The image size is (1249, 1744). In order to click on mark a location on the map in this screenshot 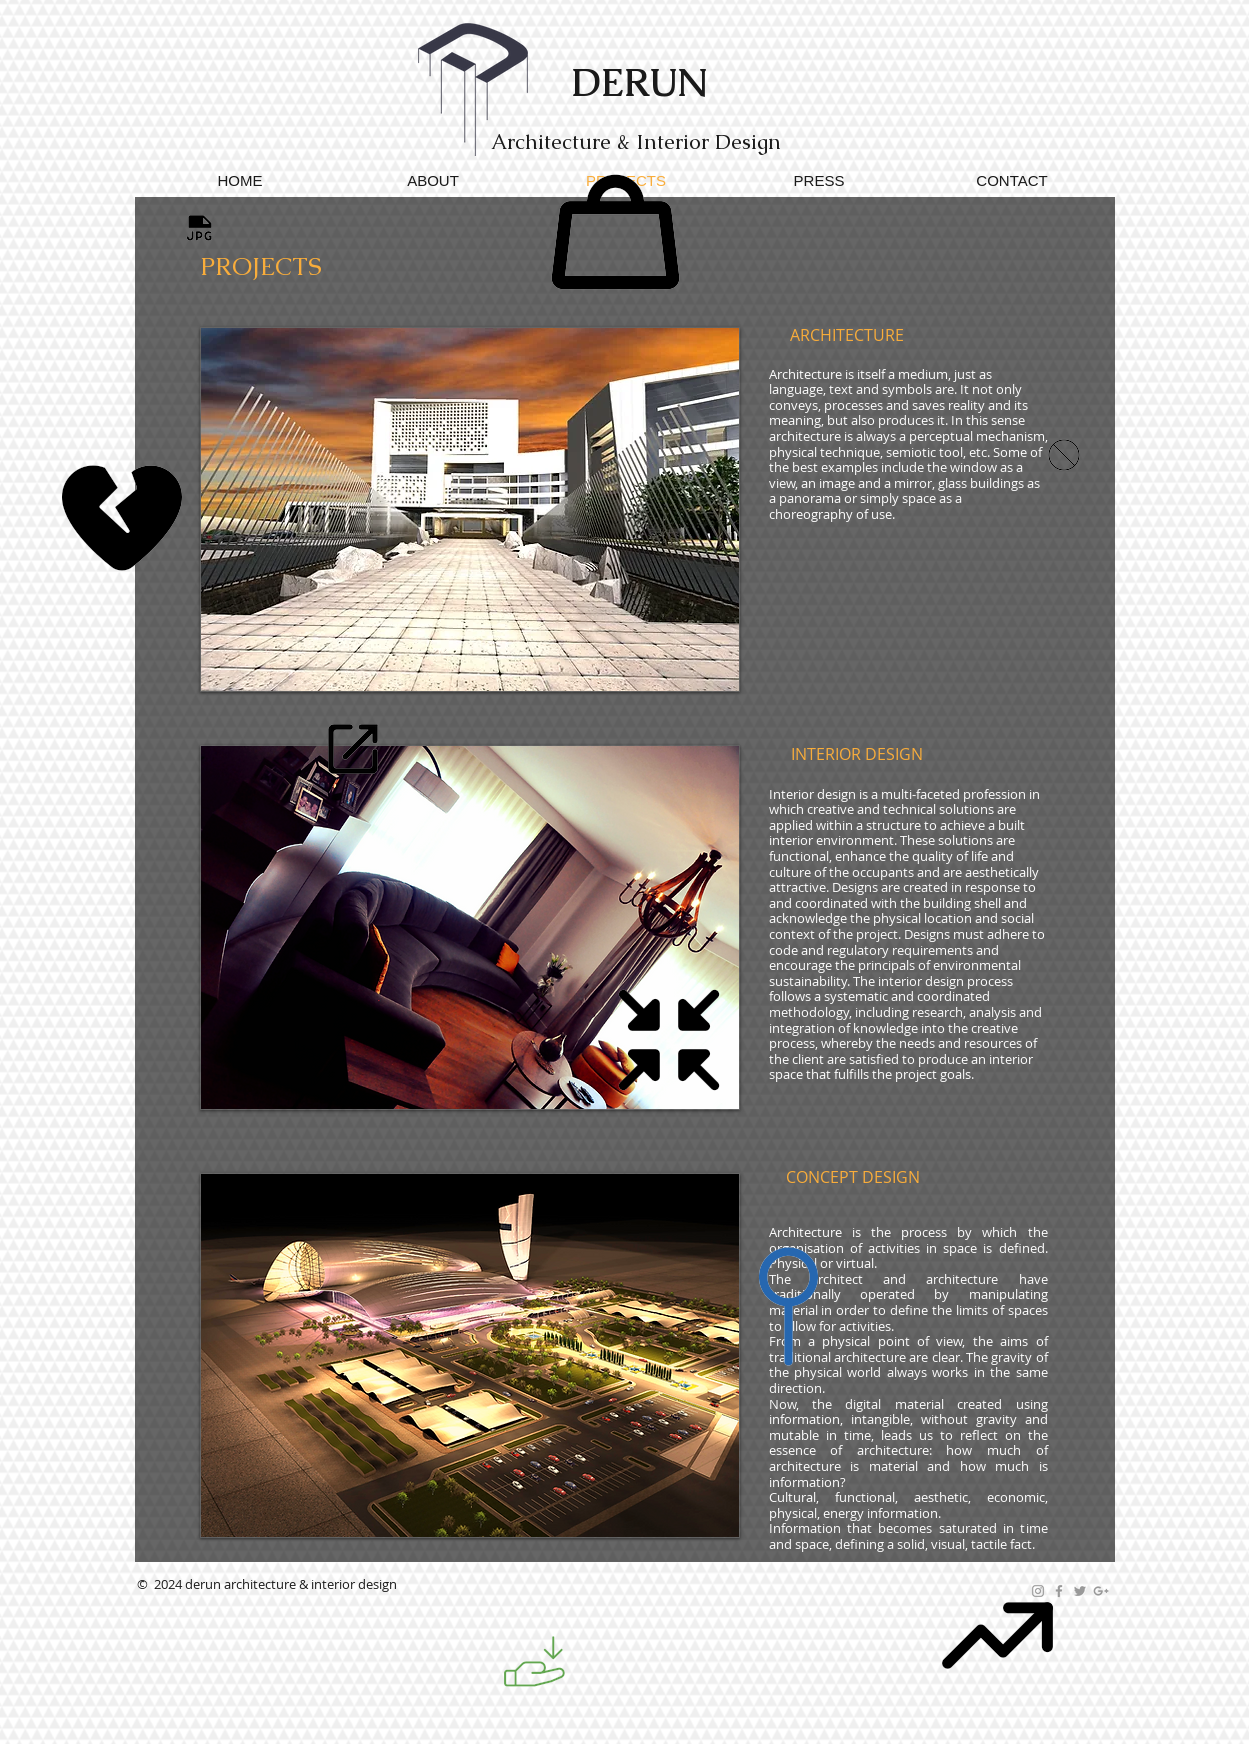, I will do `click(788, 1306)`.